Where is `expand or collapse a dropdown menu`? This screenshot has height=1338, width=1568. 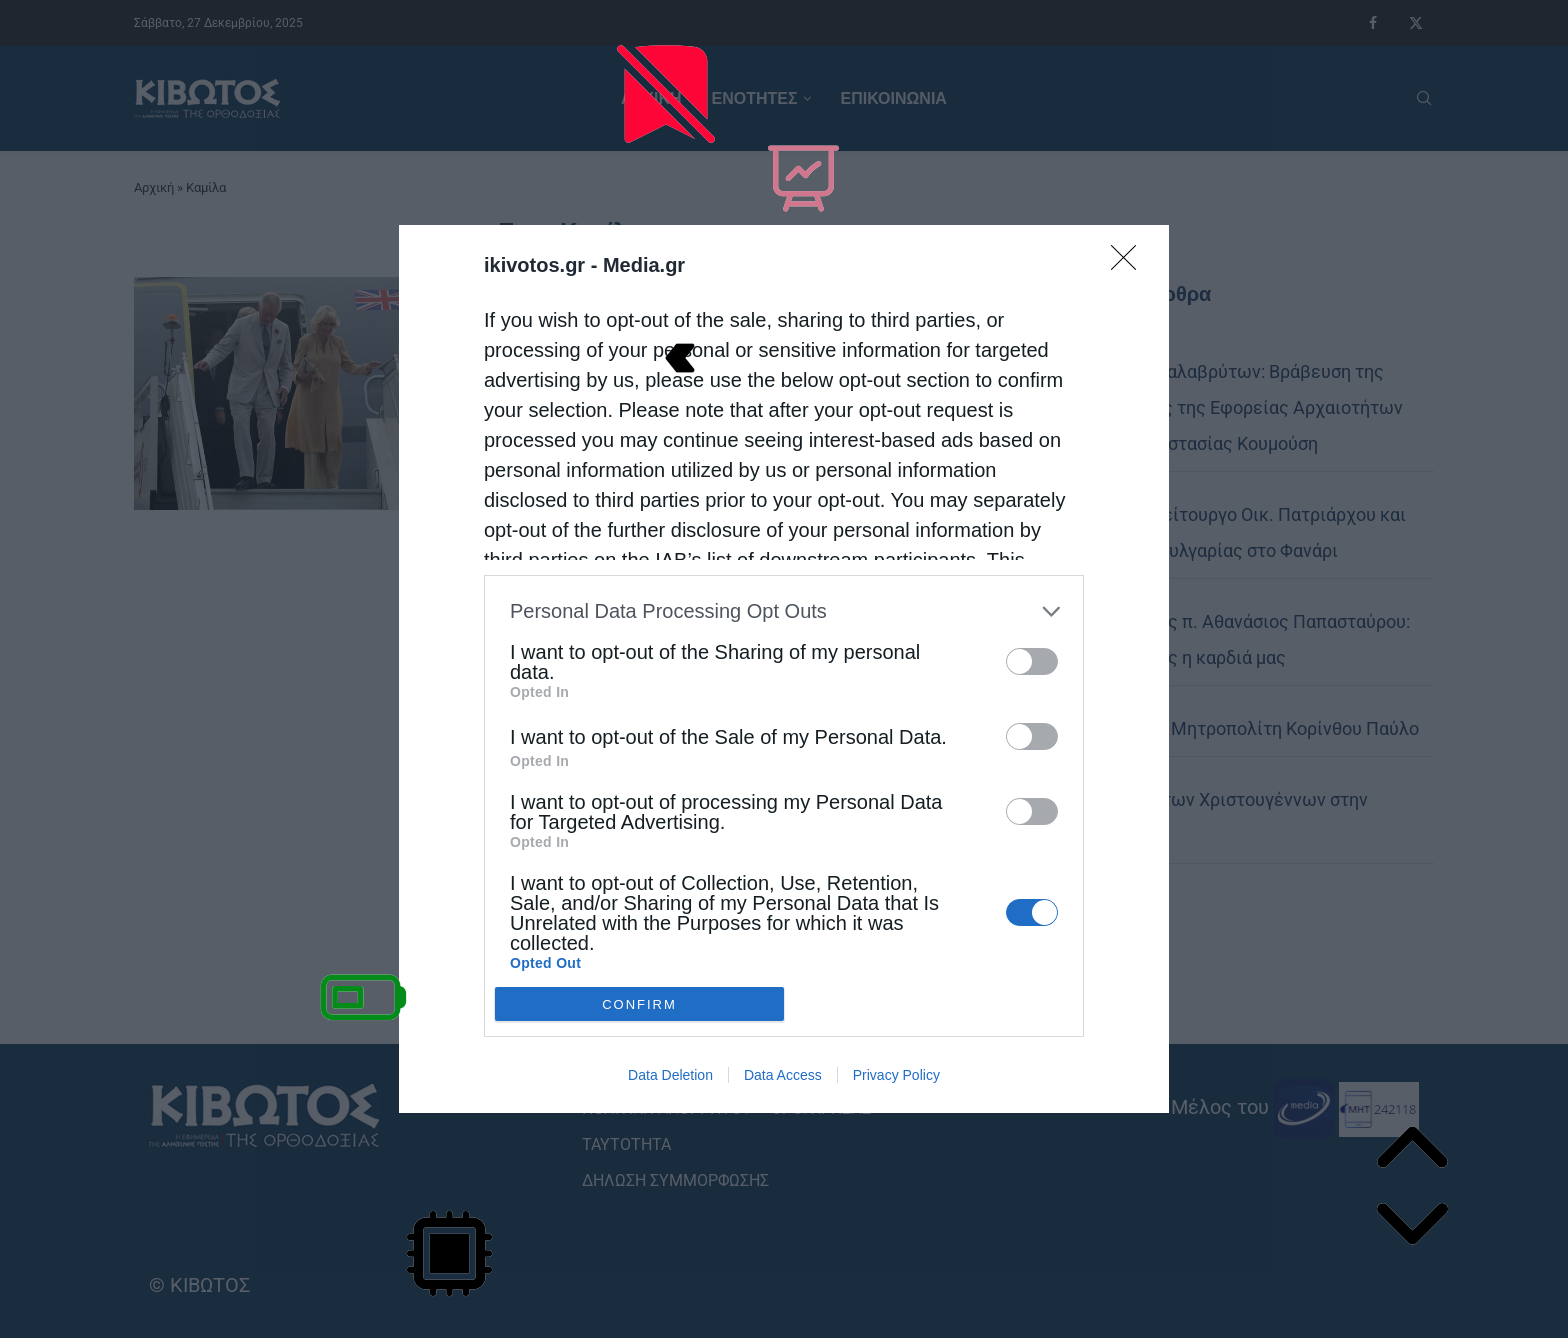 expand or collapse a dropdown menu is located at coordinates (1412, 1185).